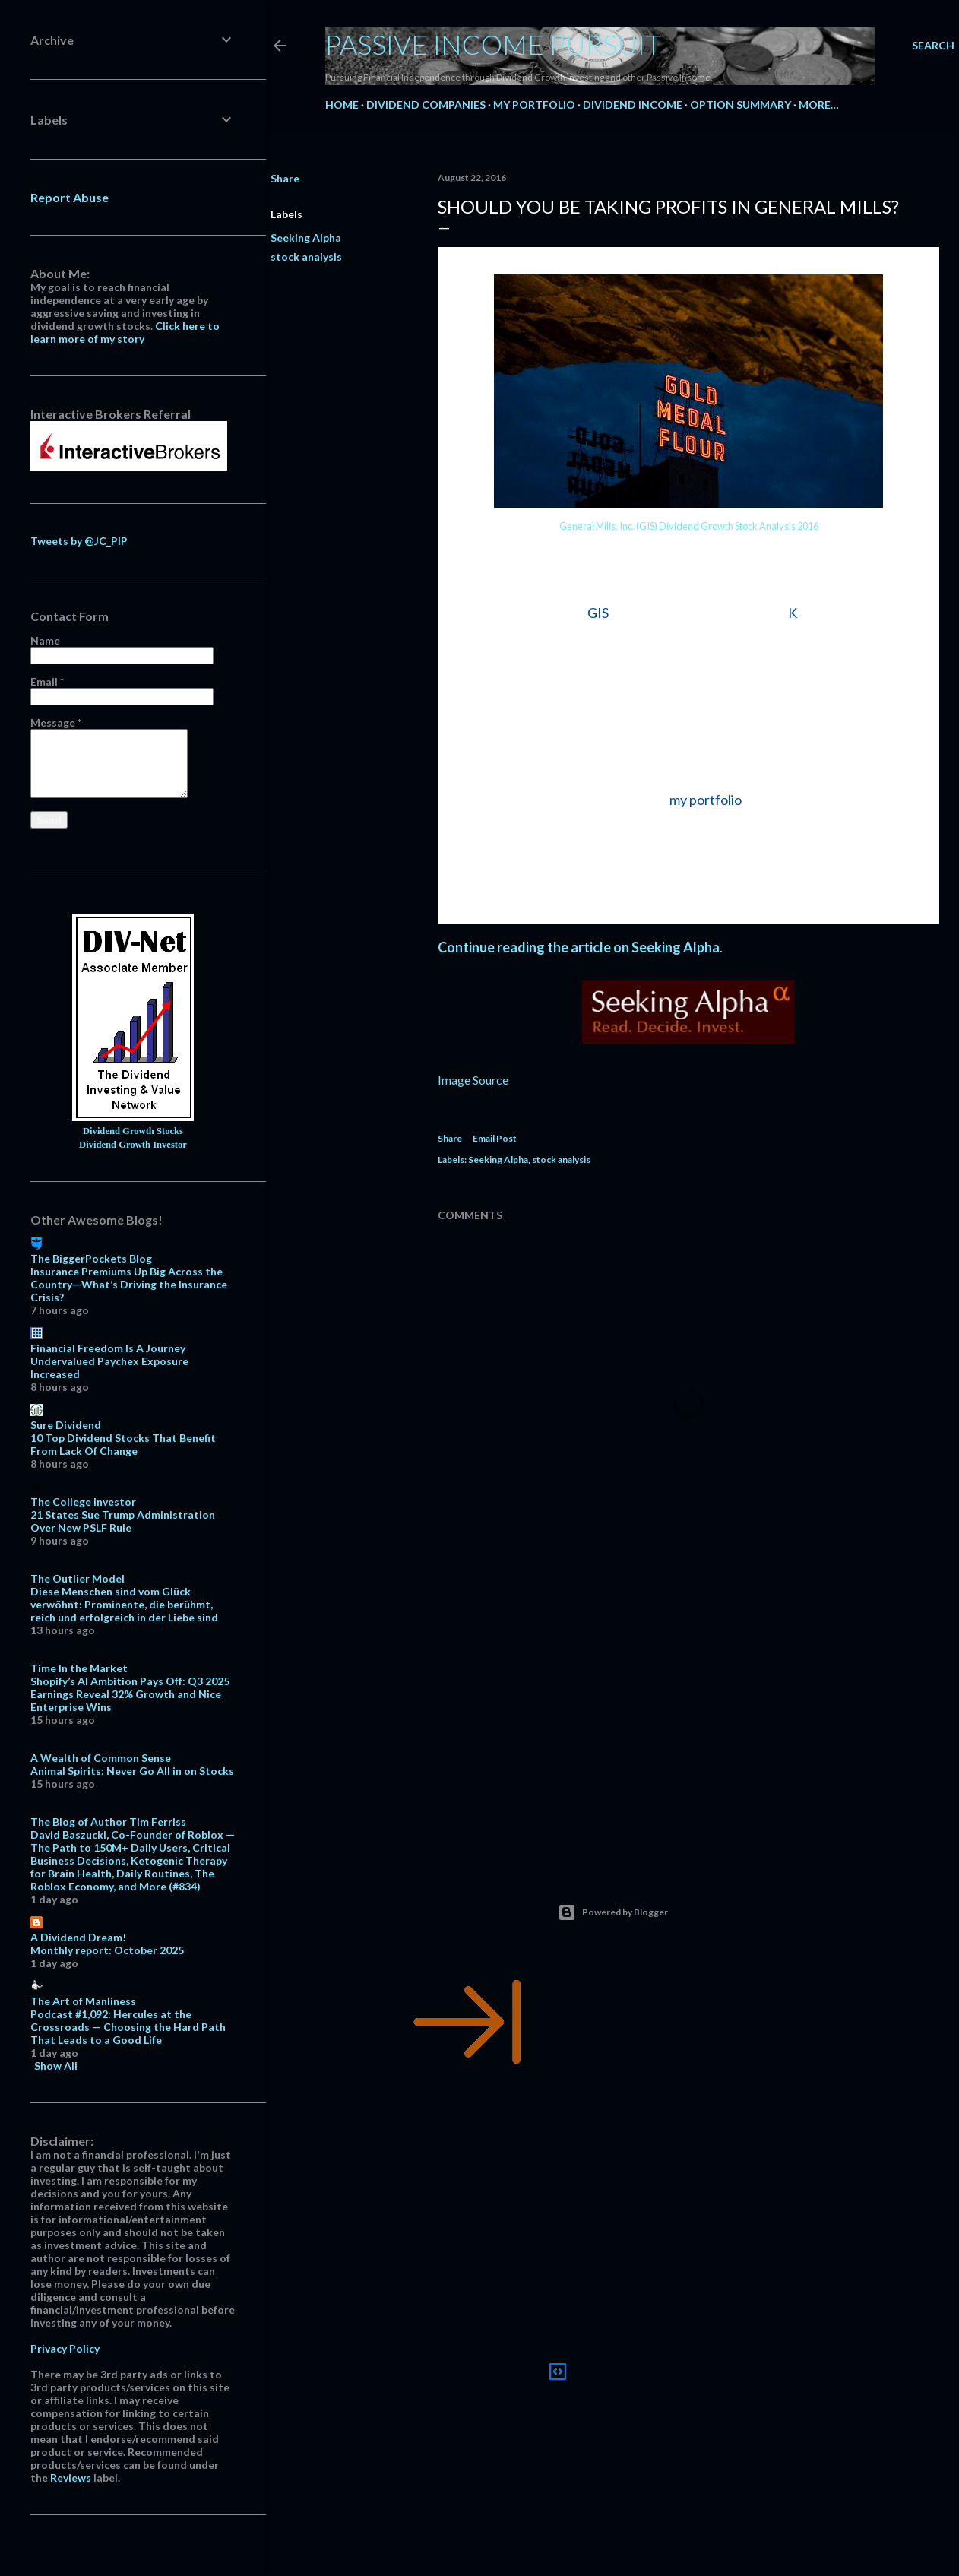  I want to click on move item to the end of a list, so click(470, 2022).